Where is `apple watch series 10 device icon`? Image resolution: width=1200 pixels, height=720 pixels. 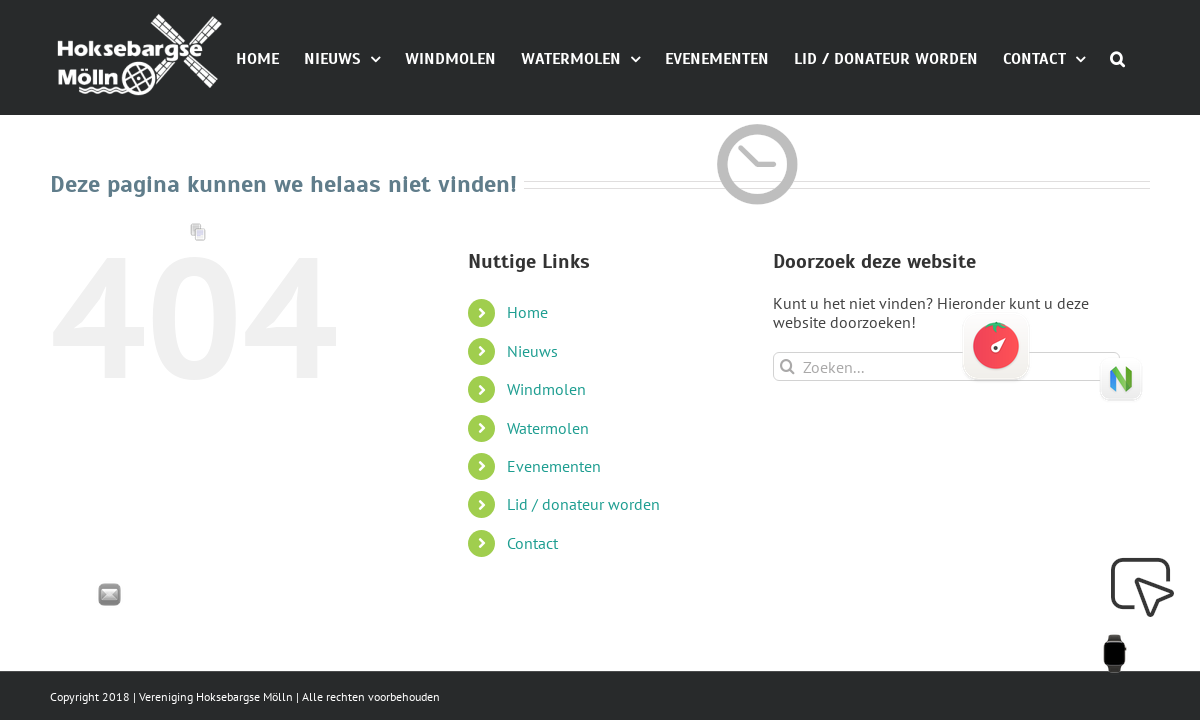
apple watch series 10 device icon is located at coordinates (1114, 653).